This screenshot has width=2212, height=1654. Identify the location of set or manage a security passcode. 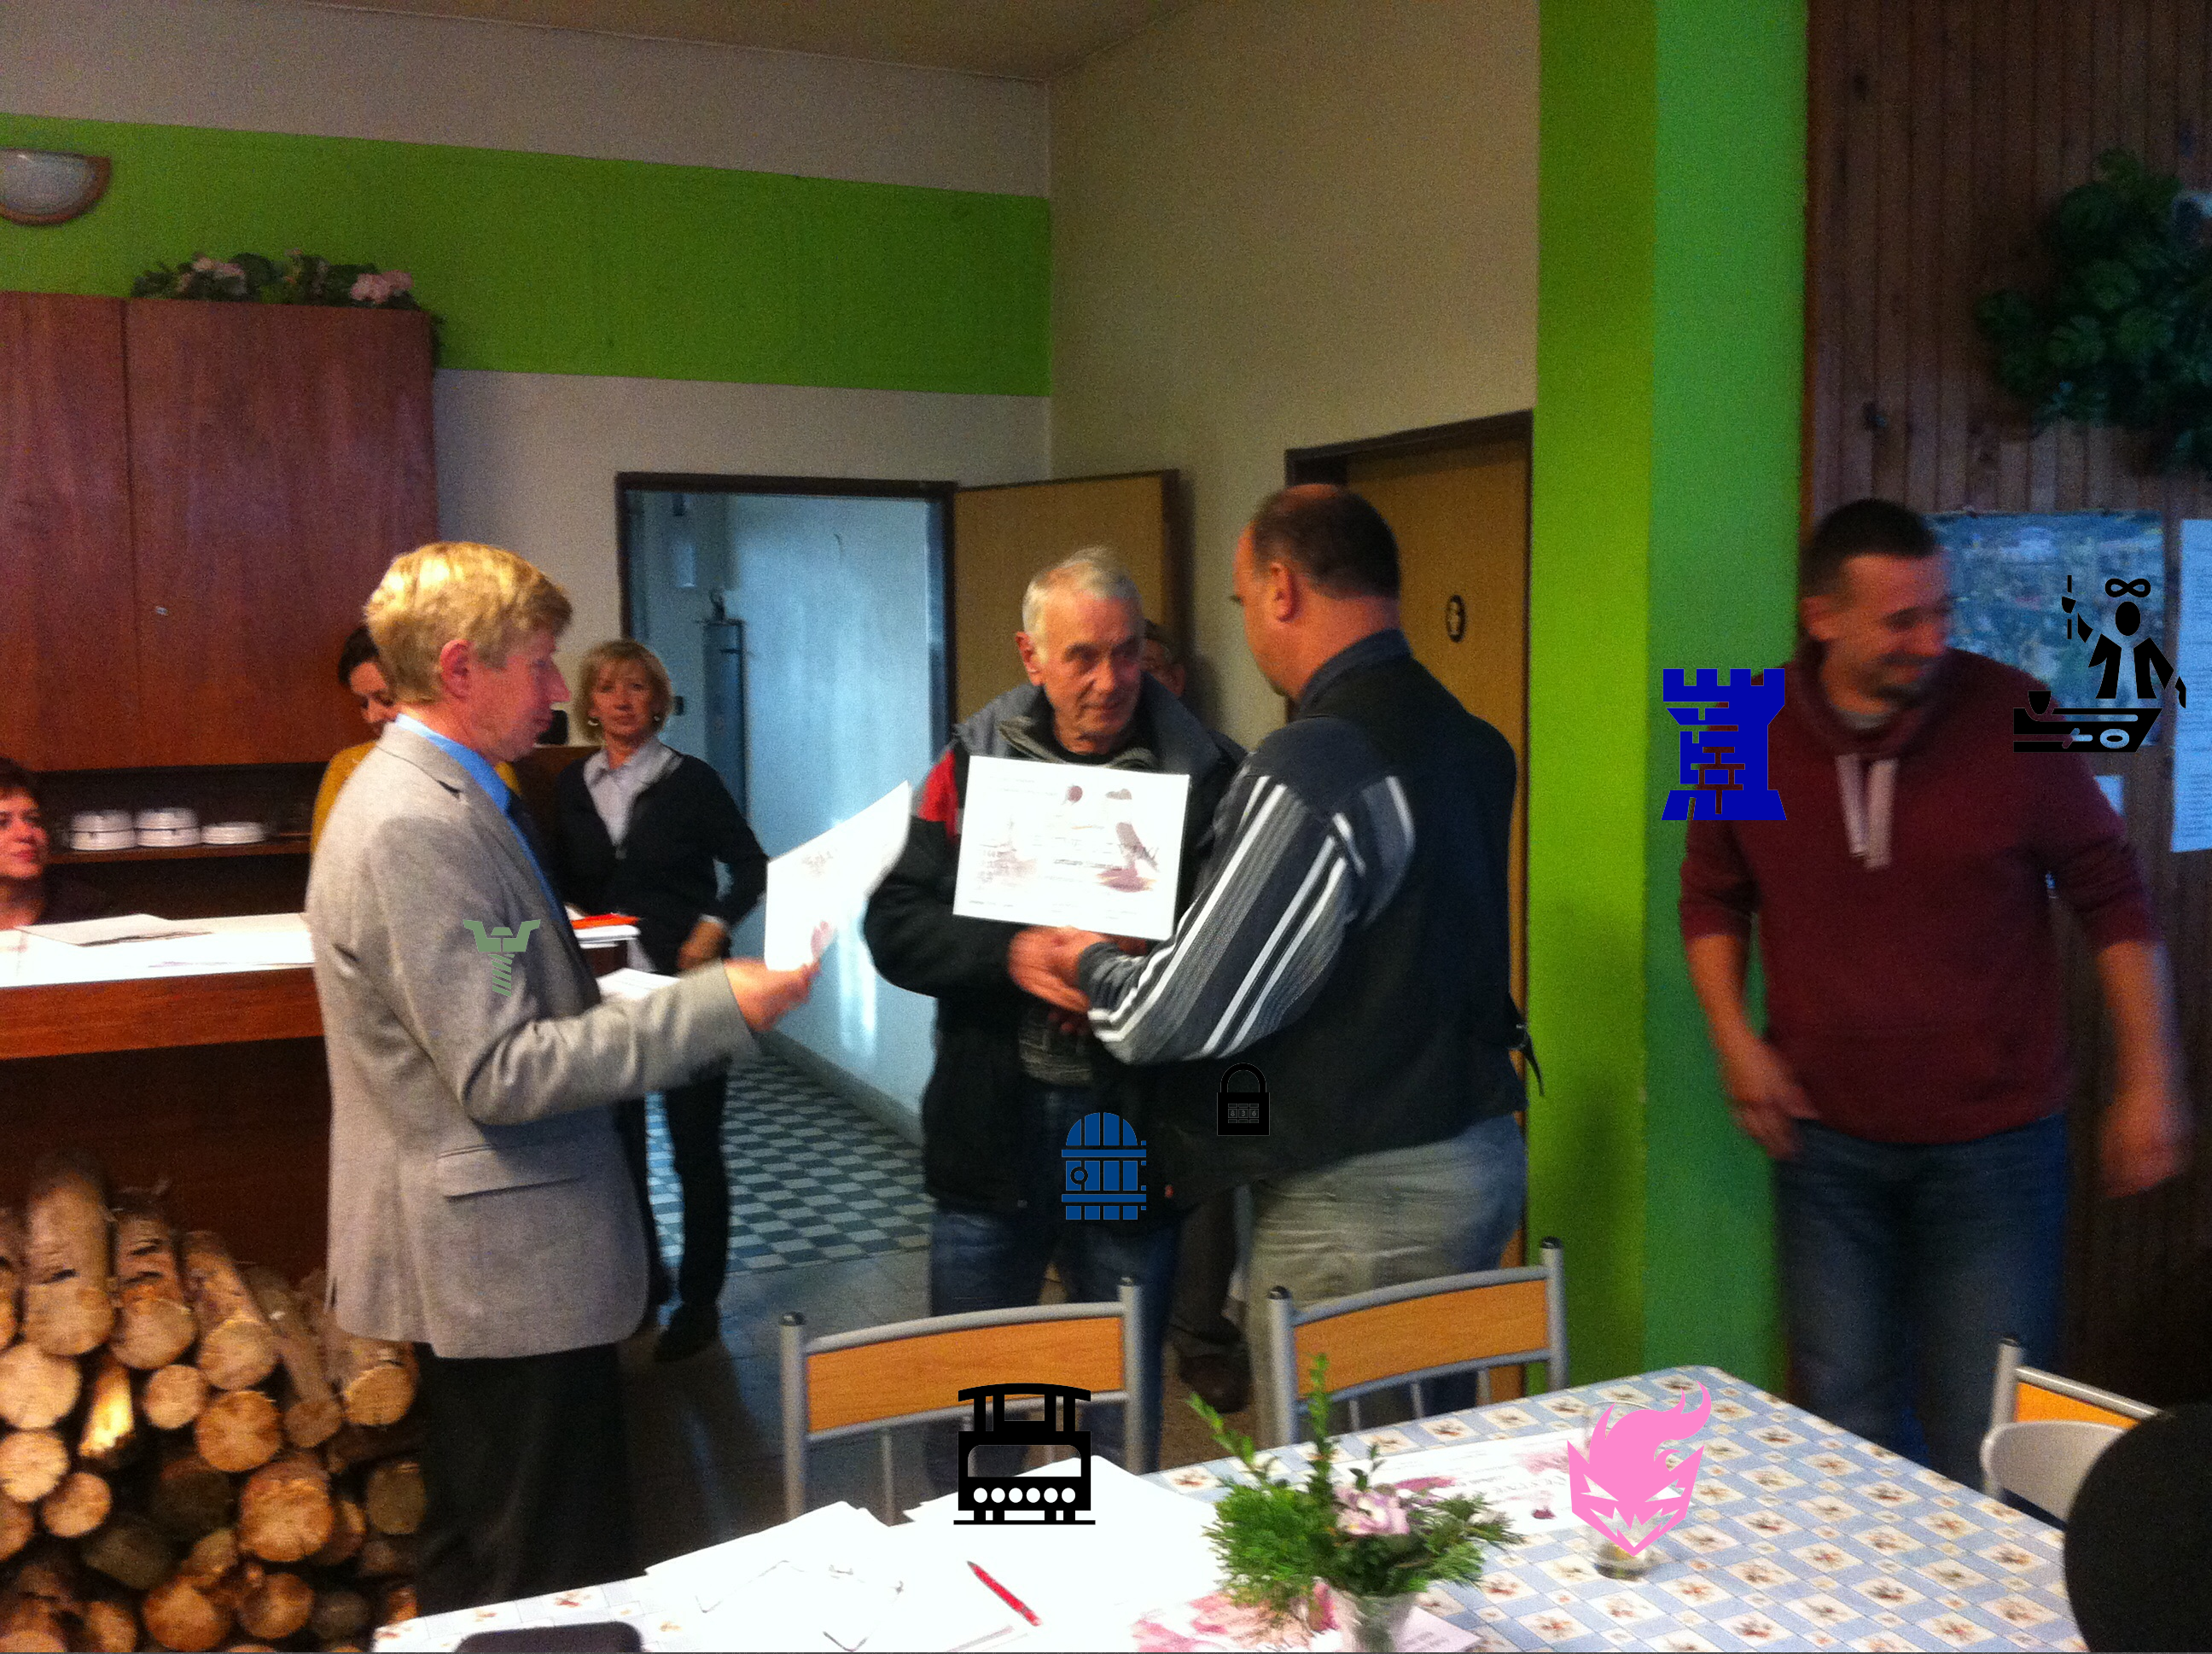
(1243, 1099).